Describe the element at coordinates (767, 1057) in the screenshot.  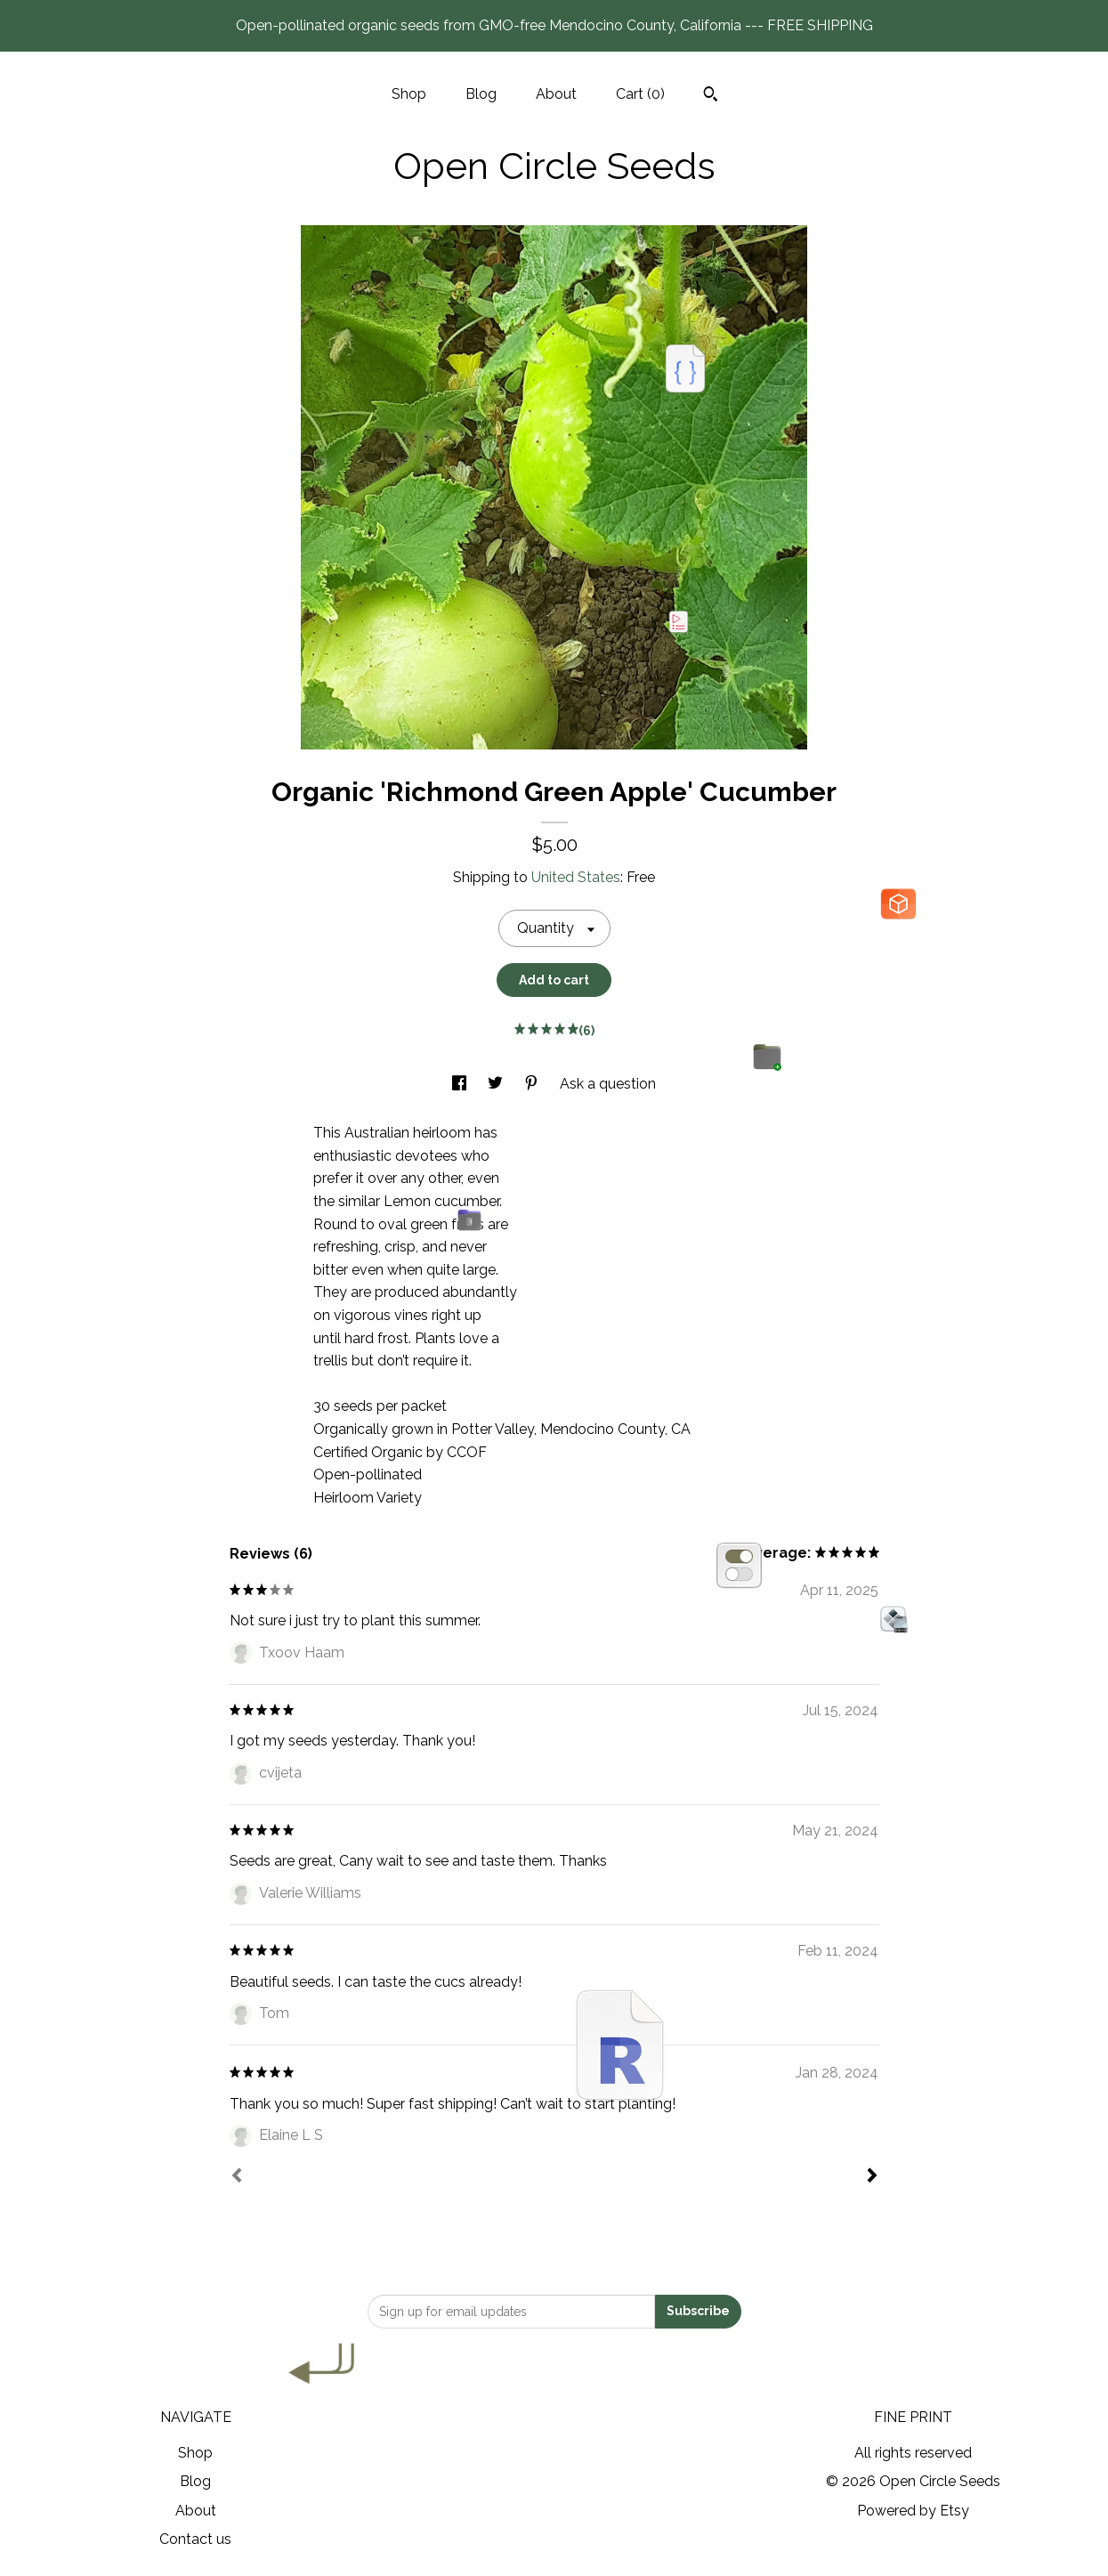
I see `create a new folder` at that location.